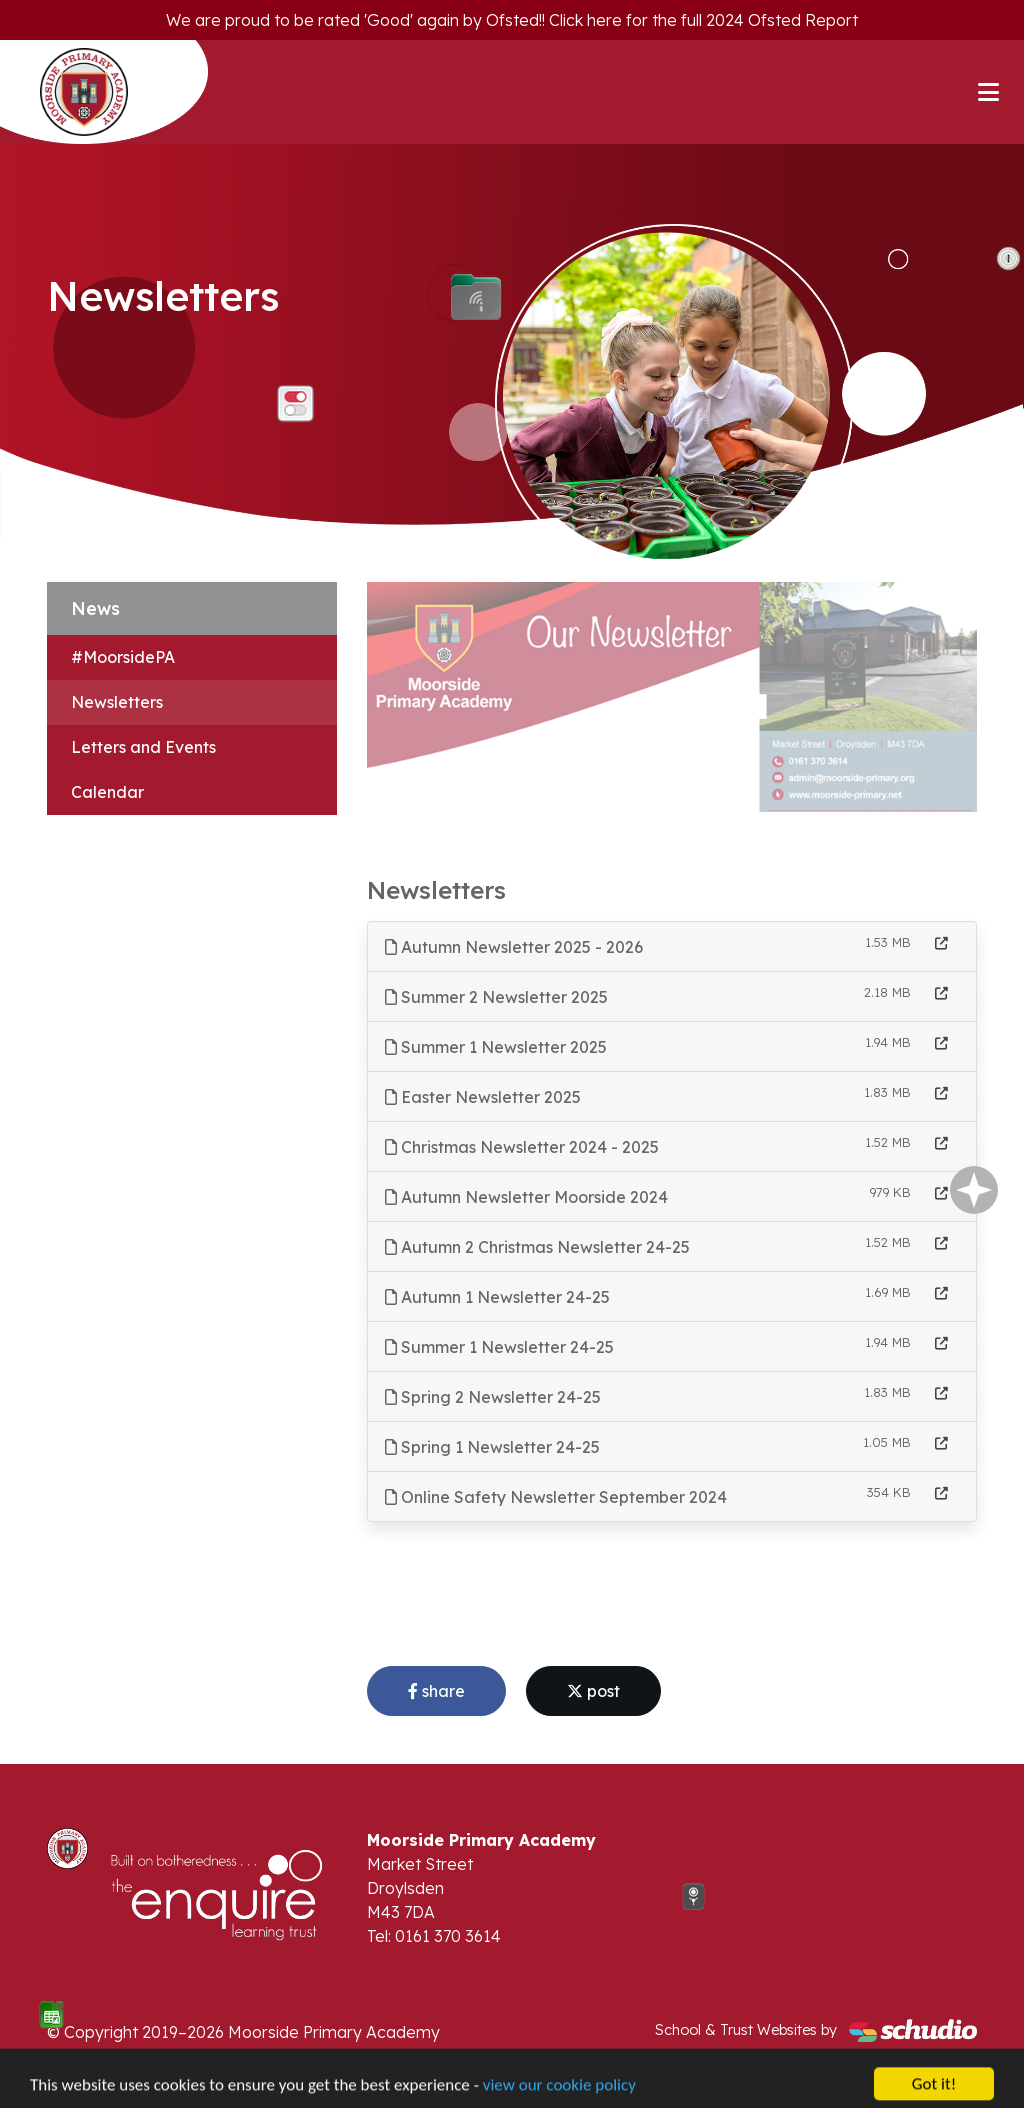 This screenshot has width=1024, height=2108. What do you see at coordinates (295, 403) in the screenshot?
I see `open gnome tweaks to customize system settings` at bounding box center [295, 403].